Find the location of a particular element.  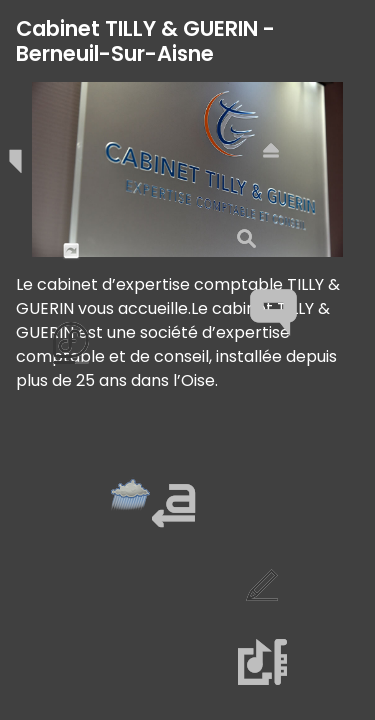

move selection cursor to end of text (right-to-left mode) is located at coordinates (15, 161).